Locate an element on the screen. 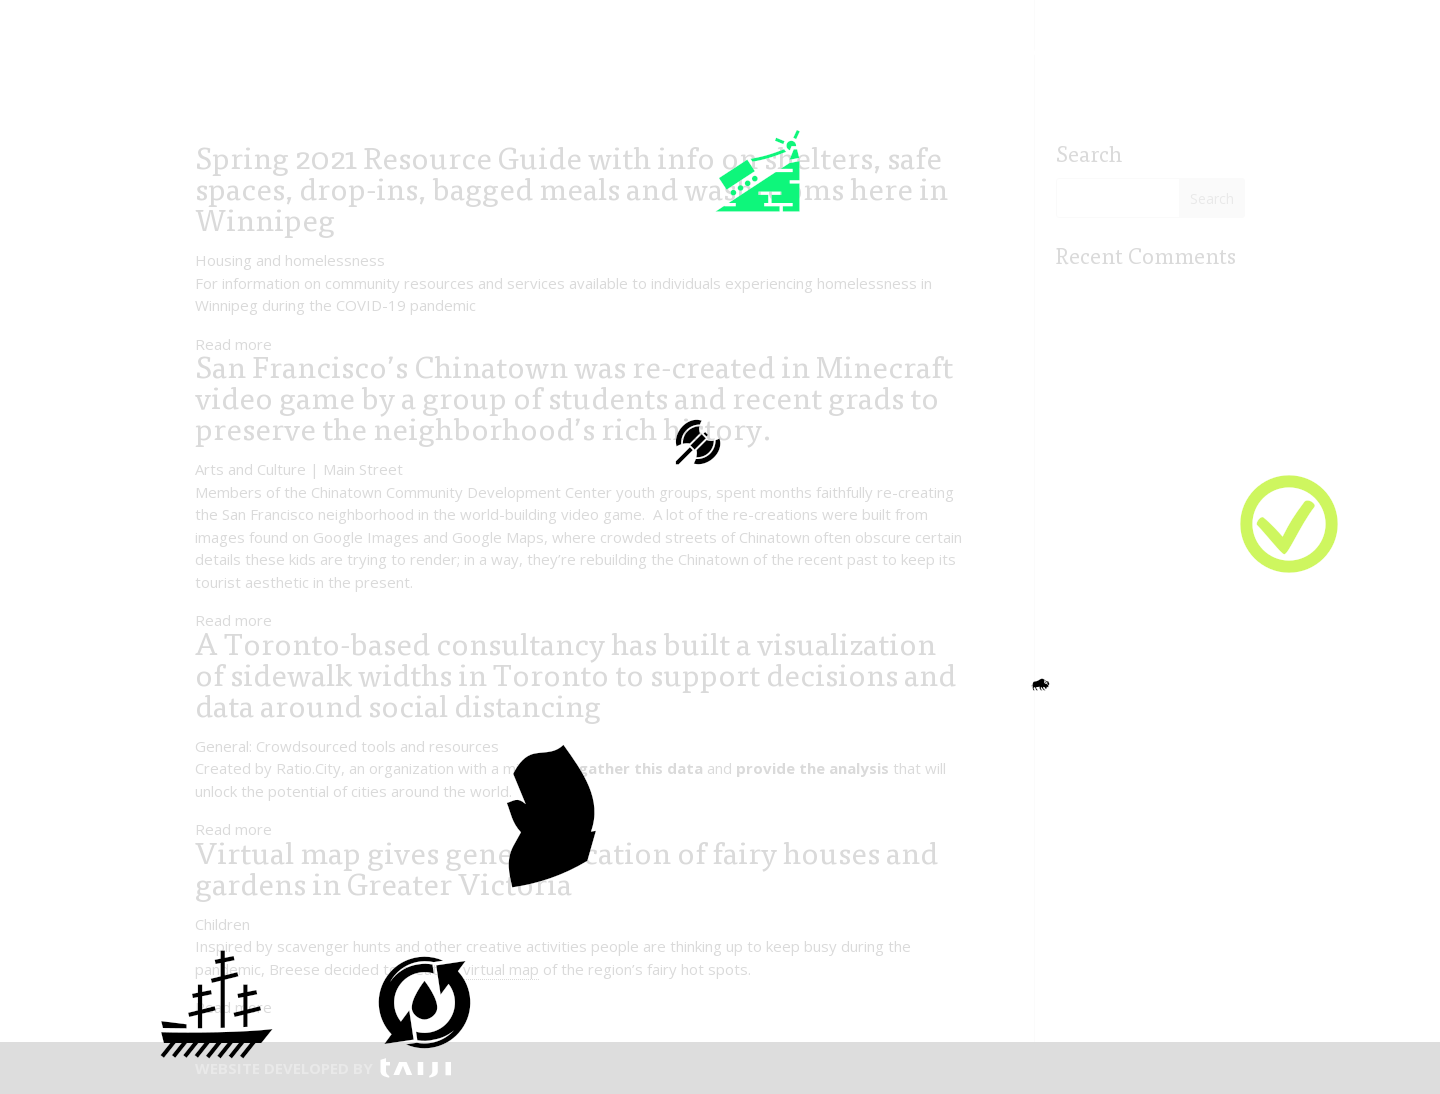 This screenshot has height=1094, width=1440. select South Korea as your country or region is located at coordinates (549, 819).